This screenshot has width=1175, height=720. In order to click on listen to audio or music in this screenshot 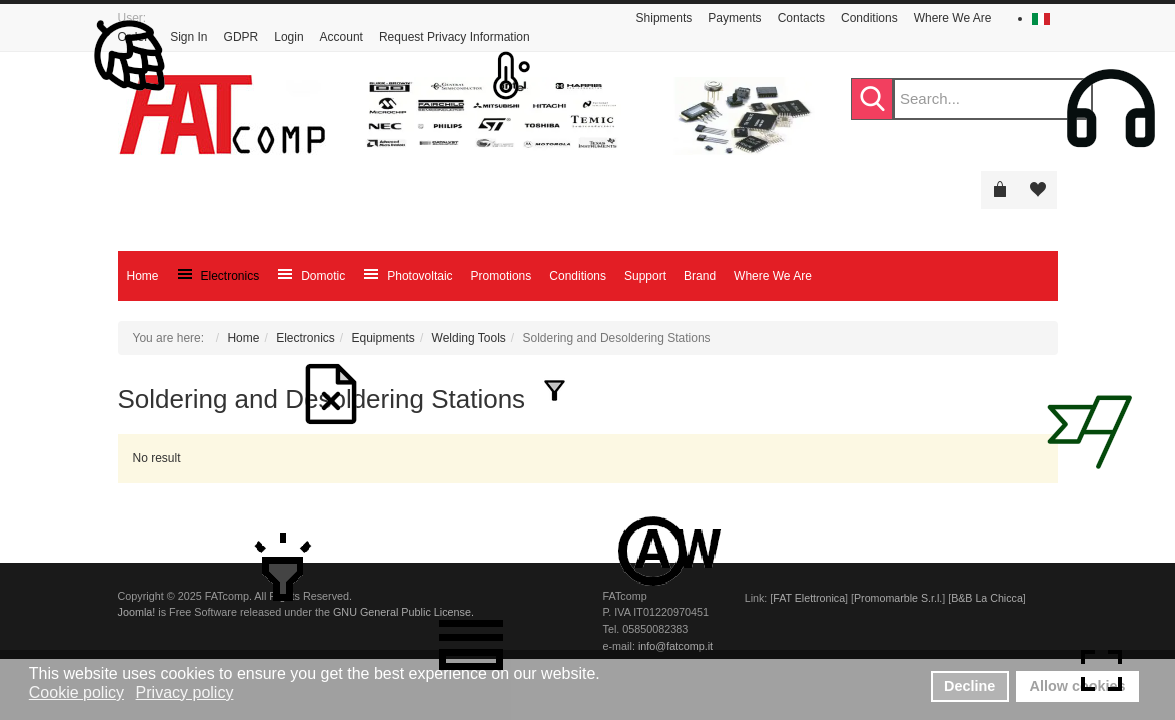, I will do `click(1111, 113)`.